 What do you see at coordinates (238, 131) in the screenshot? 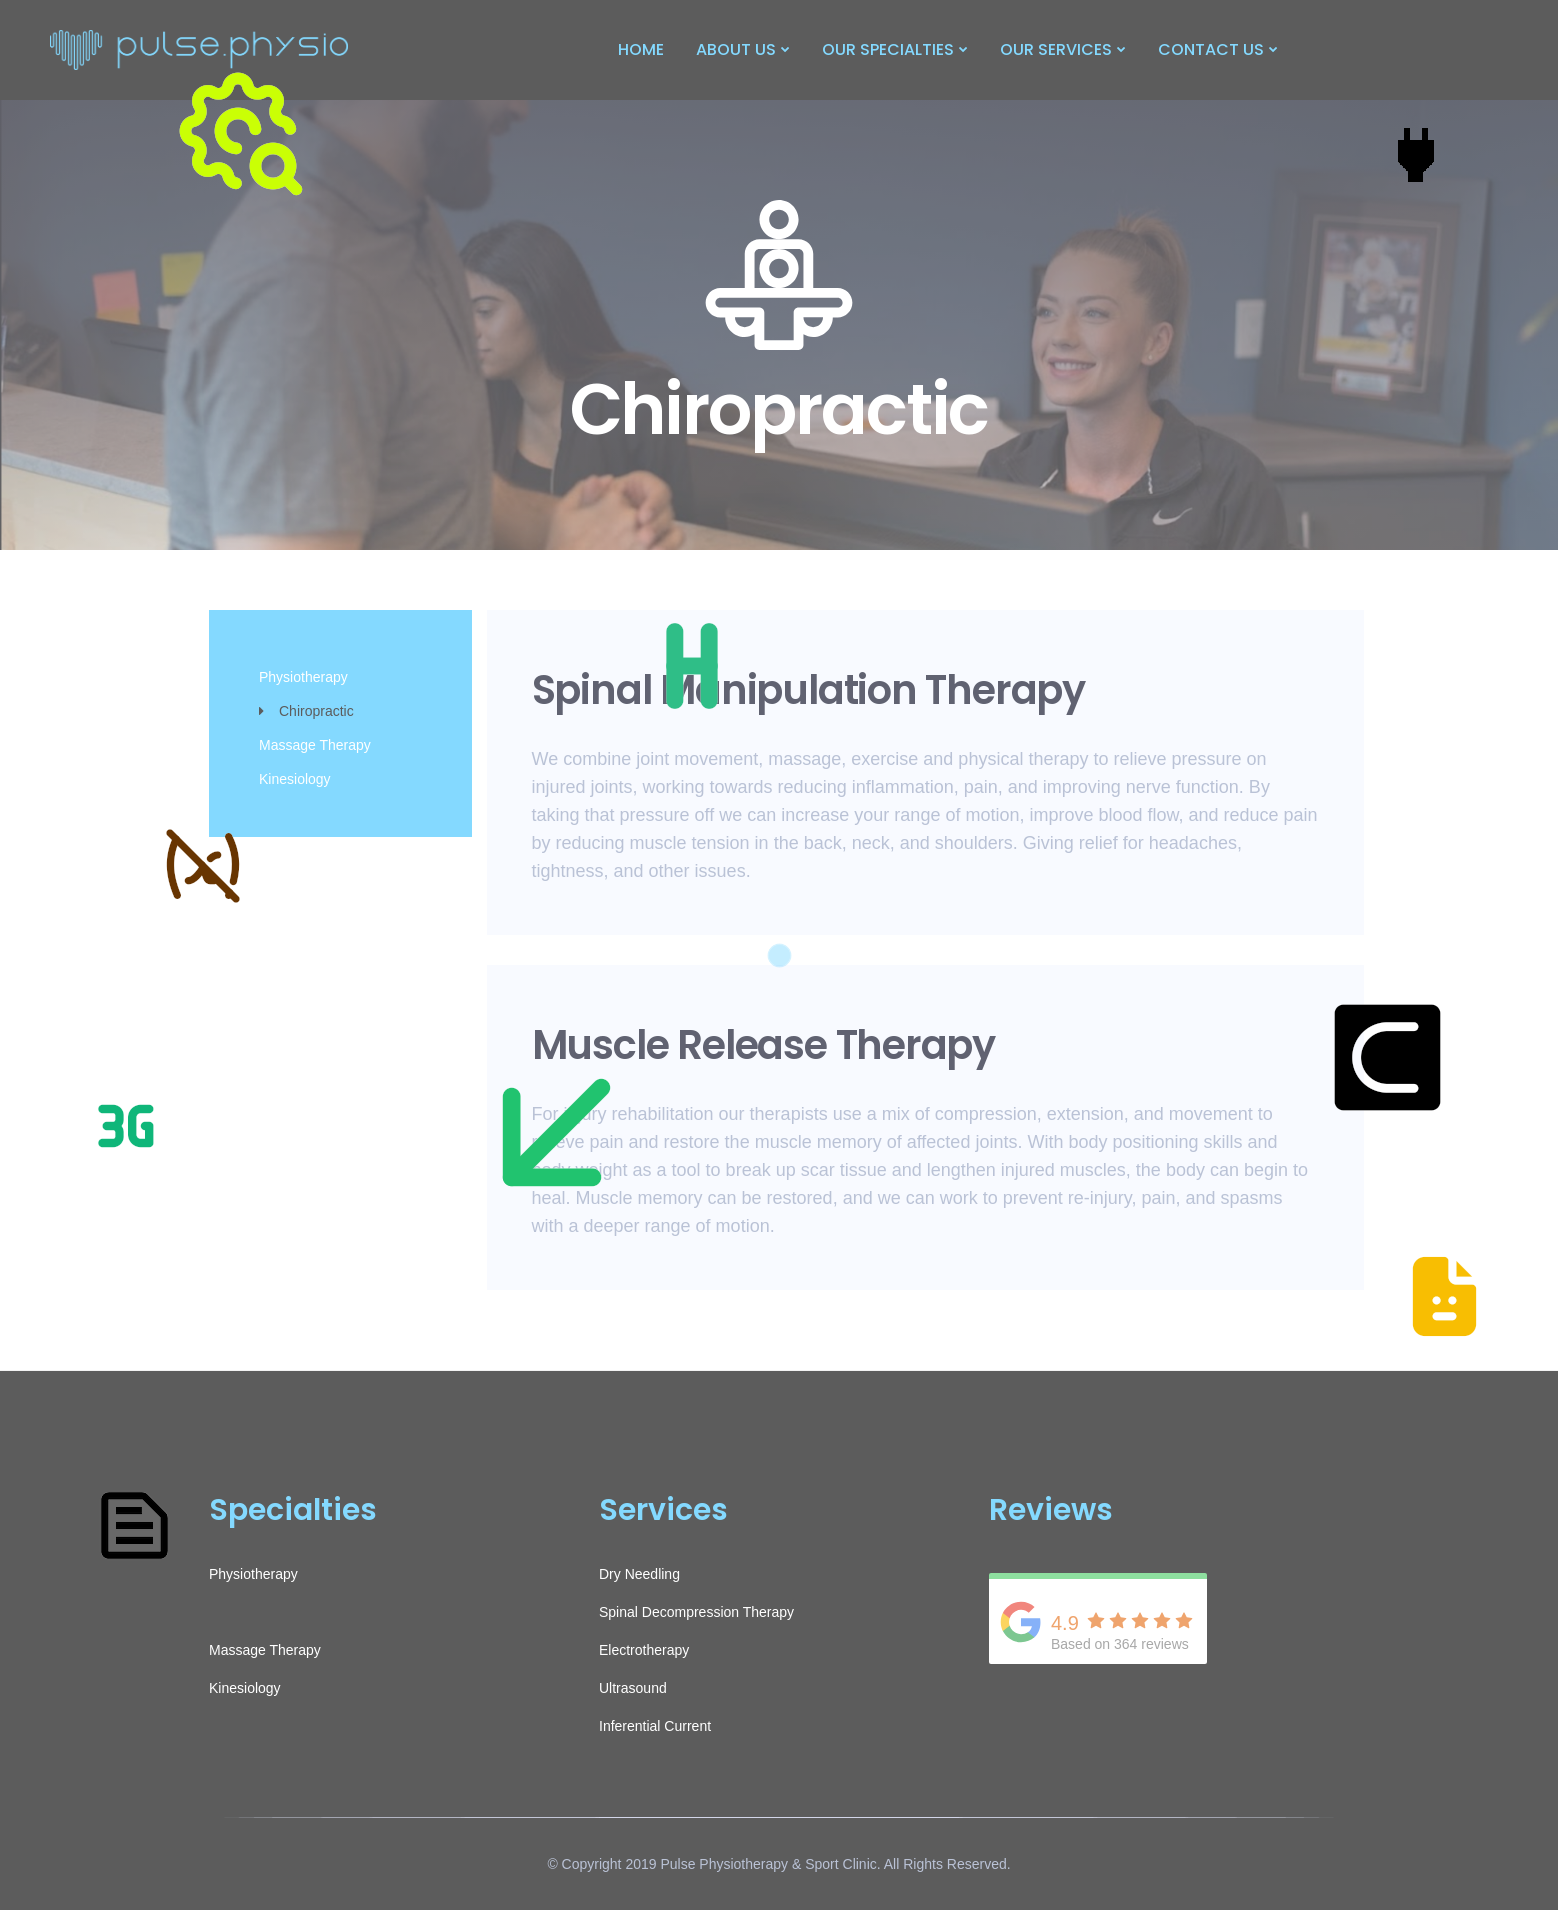
I see `search within settings or preferences` at bounding box center [238, 131].